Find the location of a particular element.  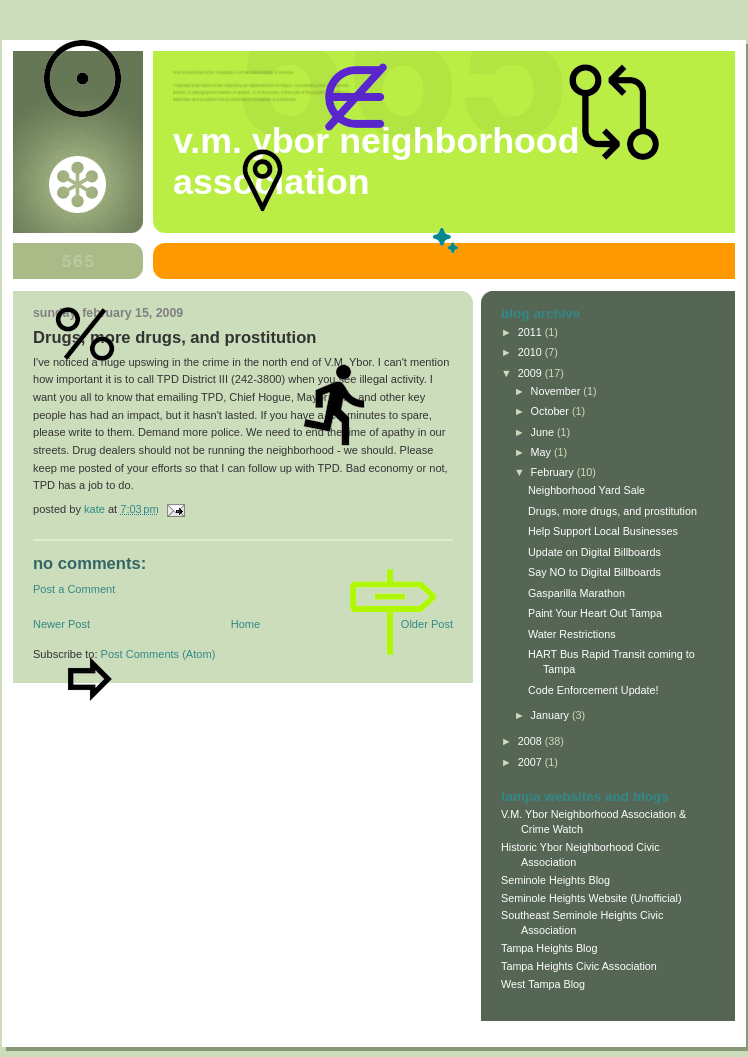

view open issues or bugs is located at coordinates (85, 81).